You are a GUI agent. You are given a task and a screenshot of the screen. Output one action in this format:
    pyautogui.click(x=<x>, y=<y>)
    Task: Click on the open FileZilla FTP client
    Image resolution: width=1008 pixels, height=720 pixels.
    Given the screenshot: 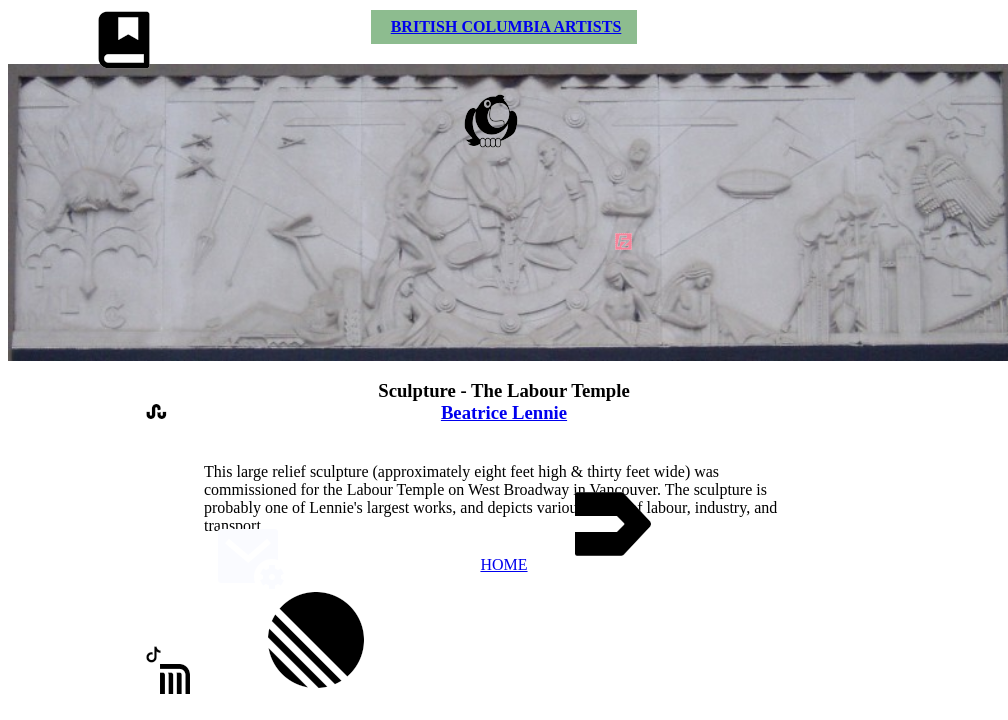 What is the action you would take?
    pyautogui.click(x=623, y=241)
    